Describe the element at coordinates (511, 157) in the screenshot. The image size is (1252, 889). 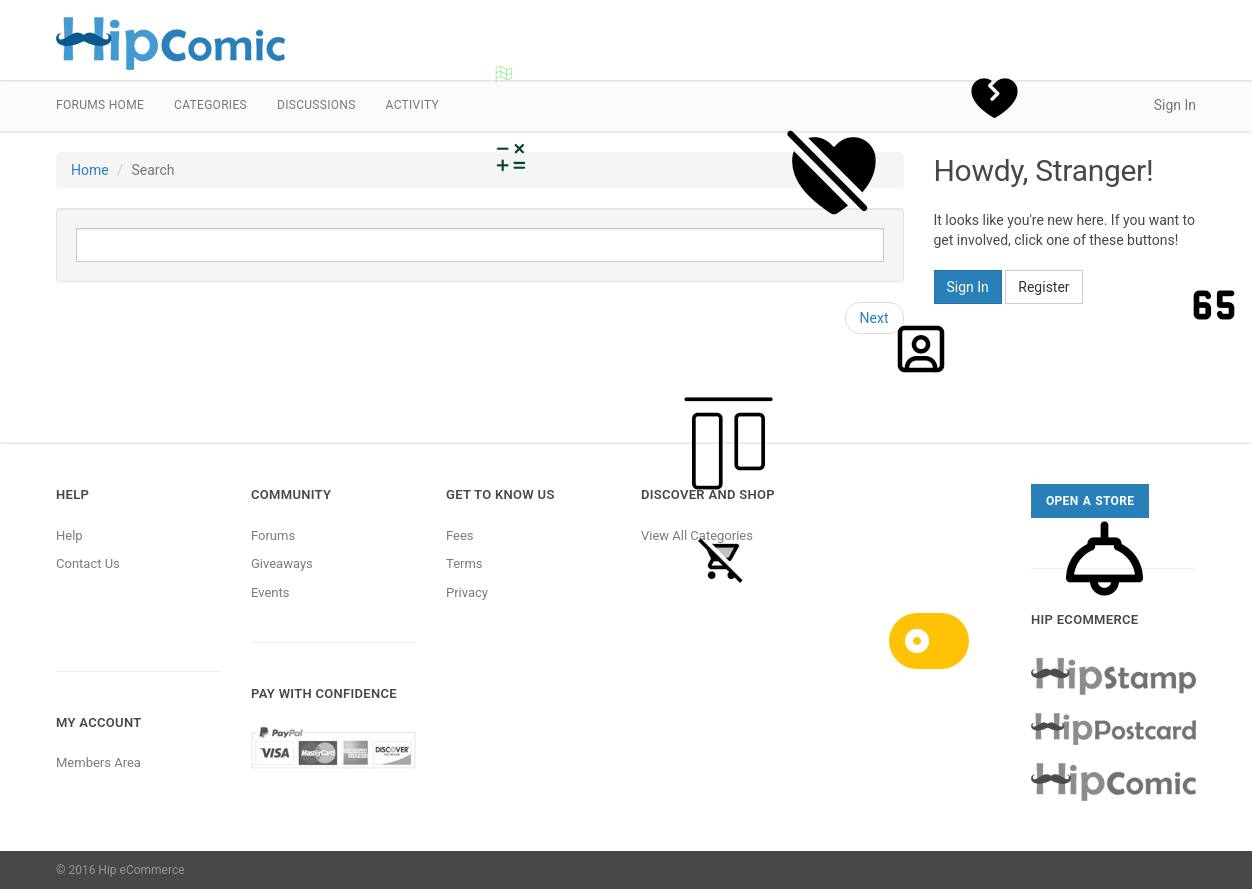
I see `open calculator or math tools` at that location.